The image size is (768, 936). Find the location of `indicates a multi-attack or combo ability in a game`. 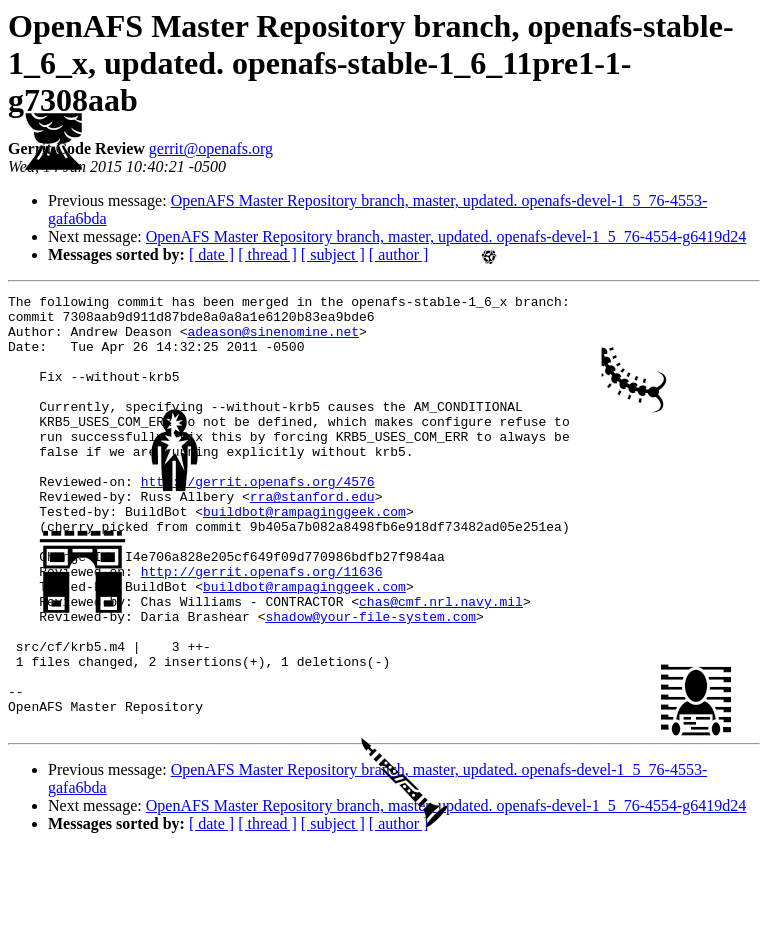

indicates a multi-attack or combo ability in a game is located at coordinates (489, 257).